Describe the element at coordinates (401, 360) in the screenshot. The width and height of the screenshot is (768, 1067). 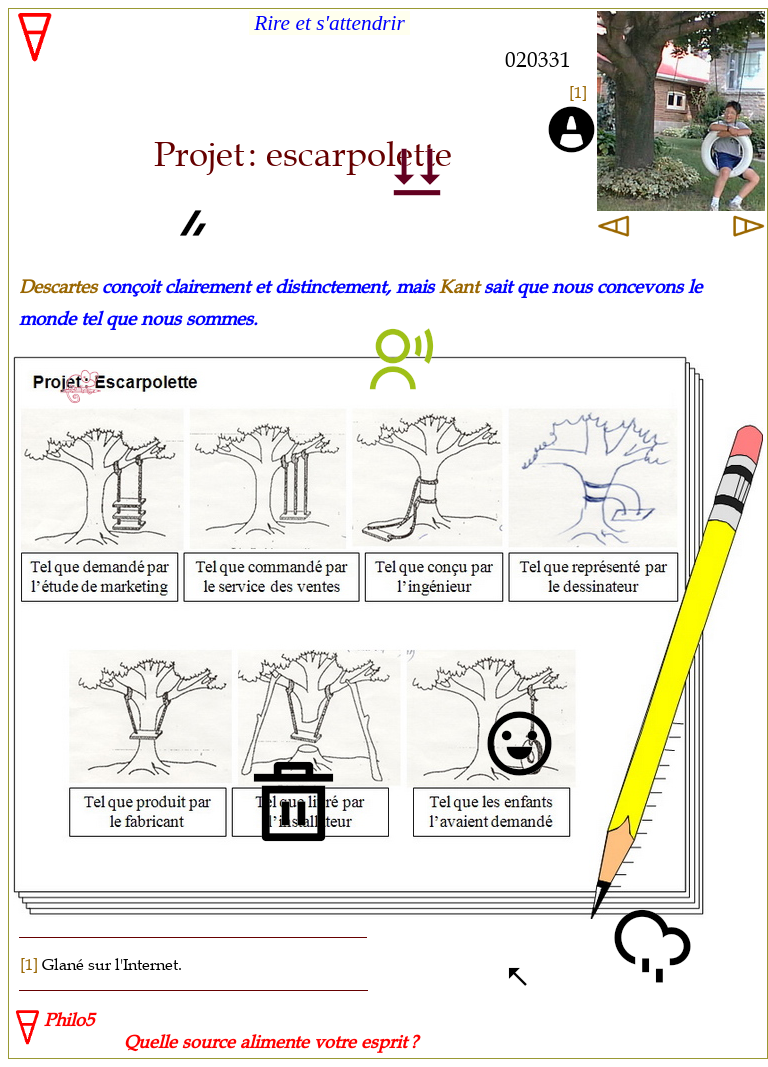
I see `activate voice input or speech recognition` at that location.